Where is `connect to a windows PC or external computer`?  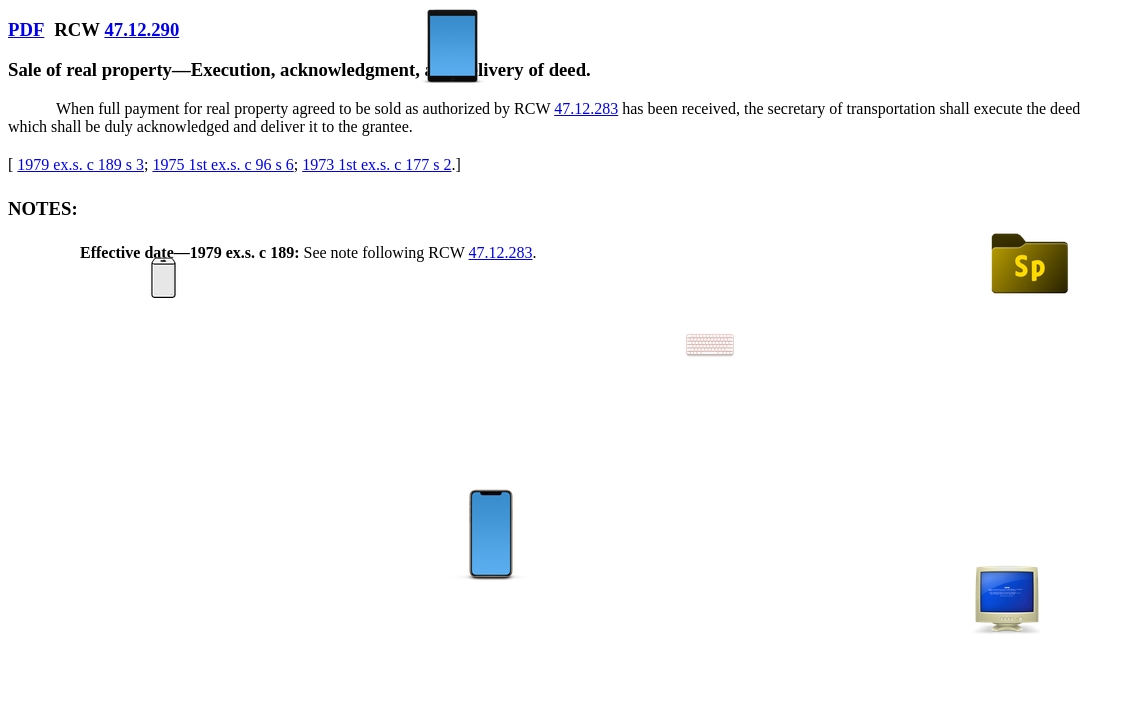 connect to a windows PC or external computer is located at coordinates (1007, 598).